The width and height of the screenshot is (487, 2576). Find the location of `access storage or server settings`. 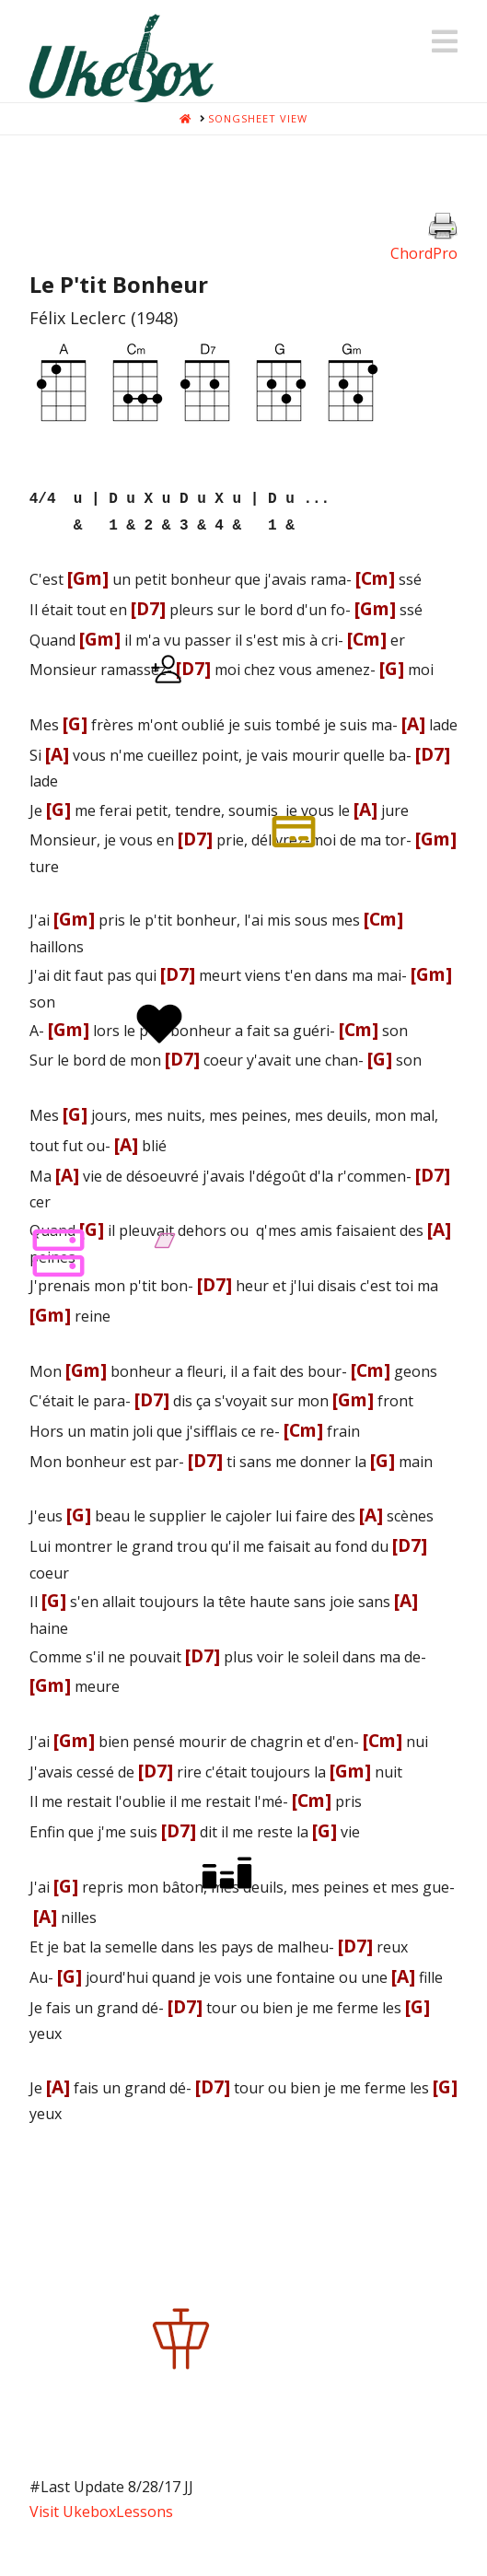

access storage or server settings is located at coordinates (58, 1253).